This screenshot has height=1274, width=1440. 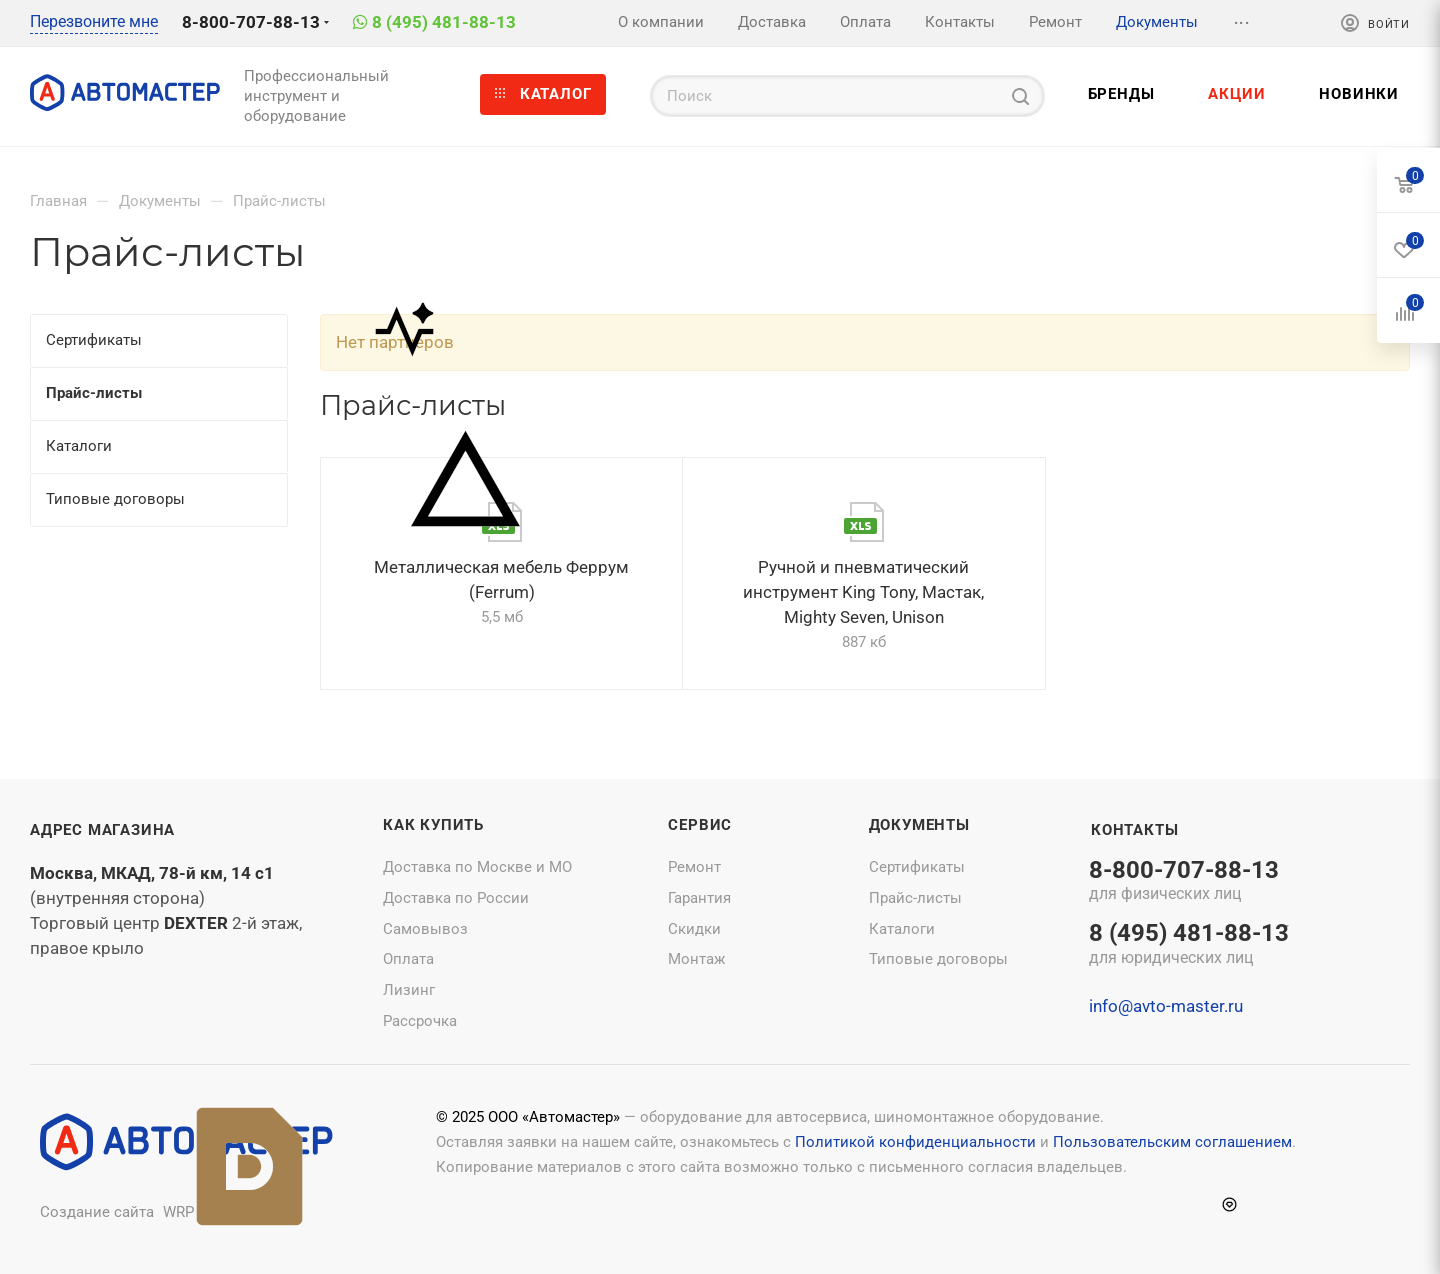 I want to click on vercel logo, so click(x=465, y=478).